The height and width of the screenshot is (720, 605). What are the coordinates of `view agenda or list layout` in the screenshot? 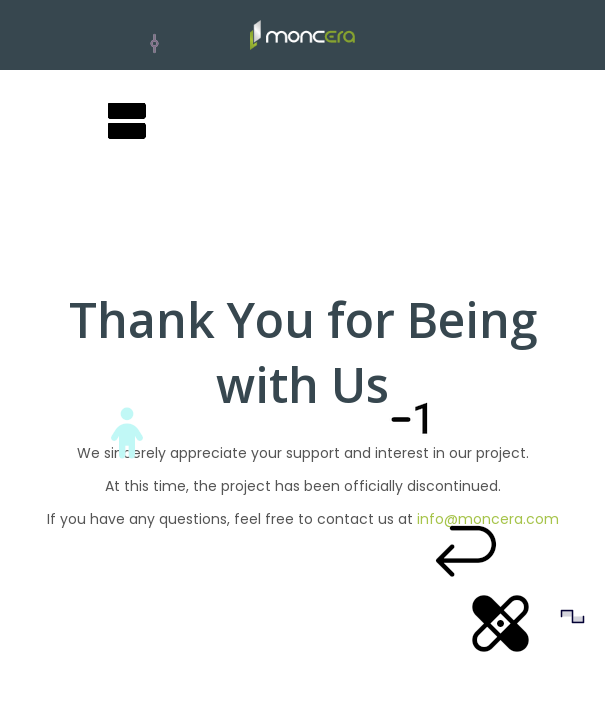 It's located at (128, 121).